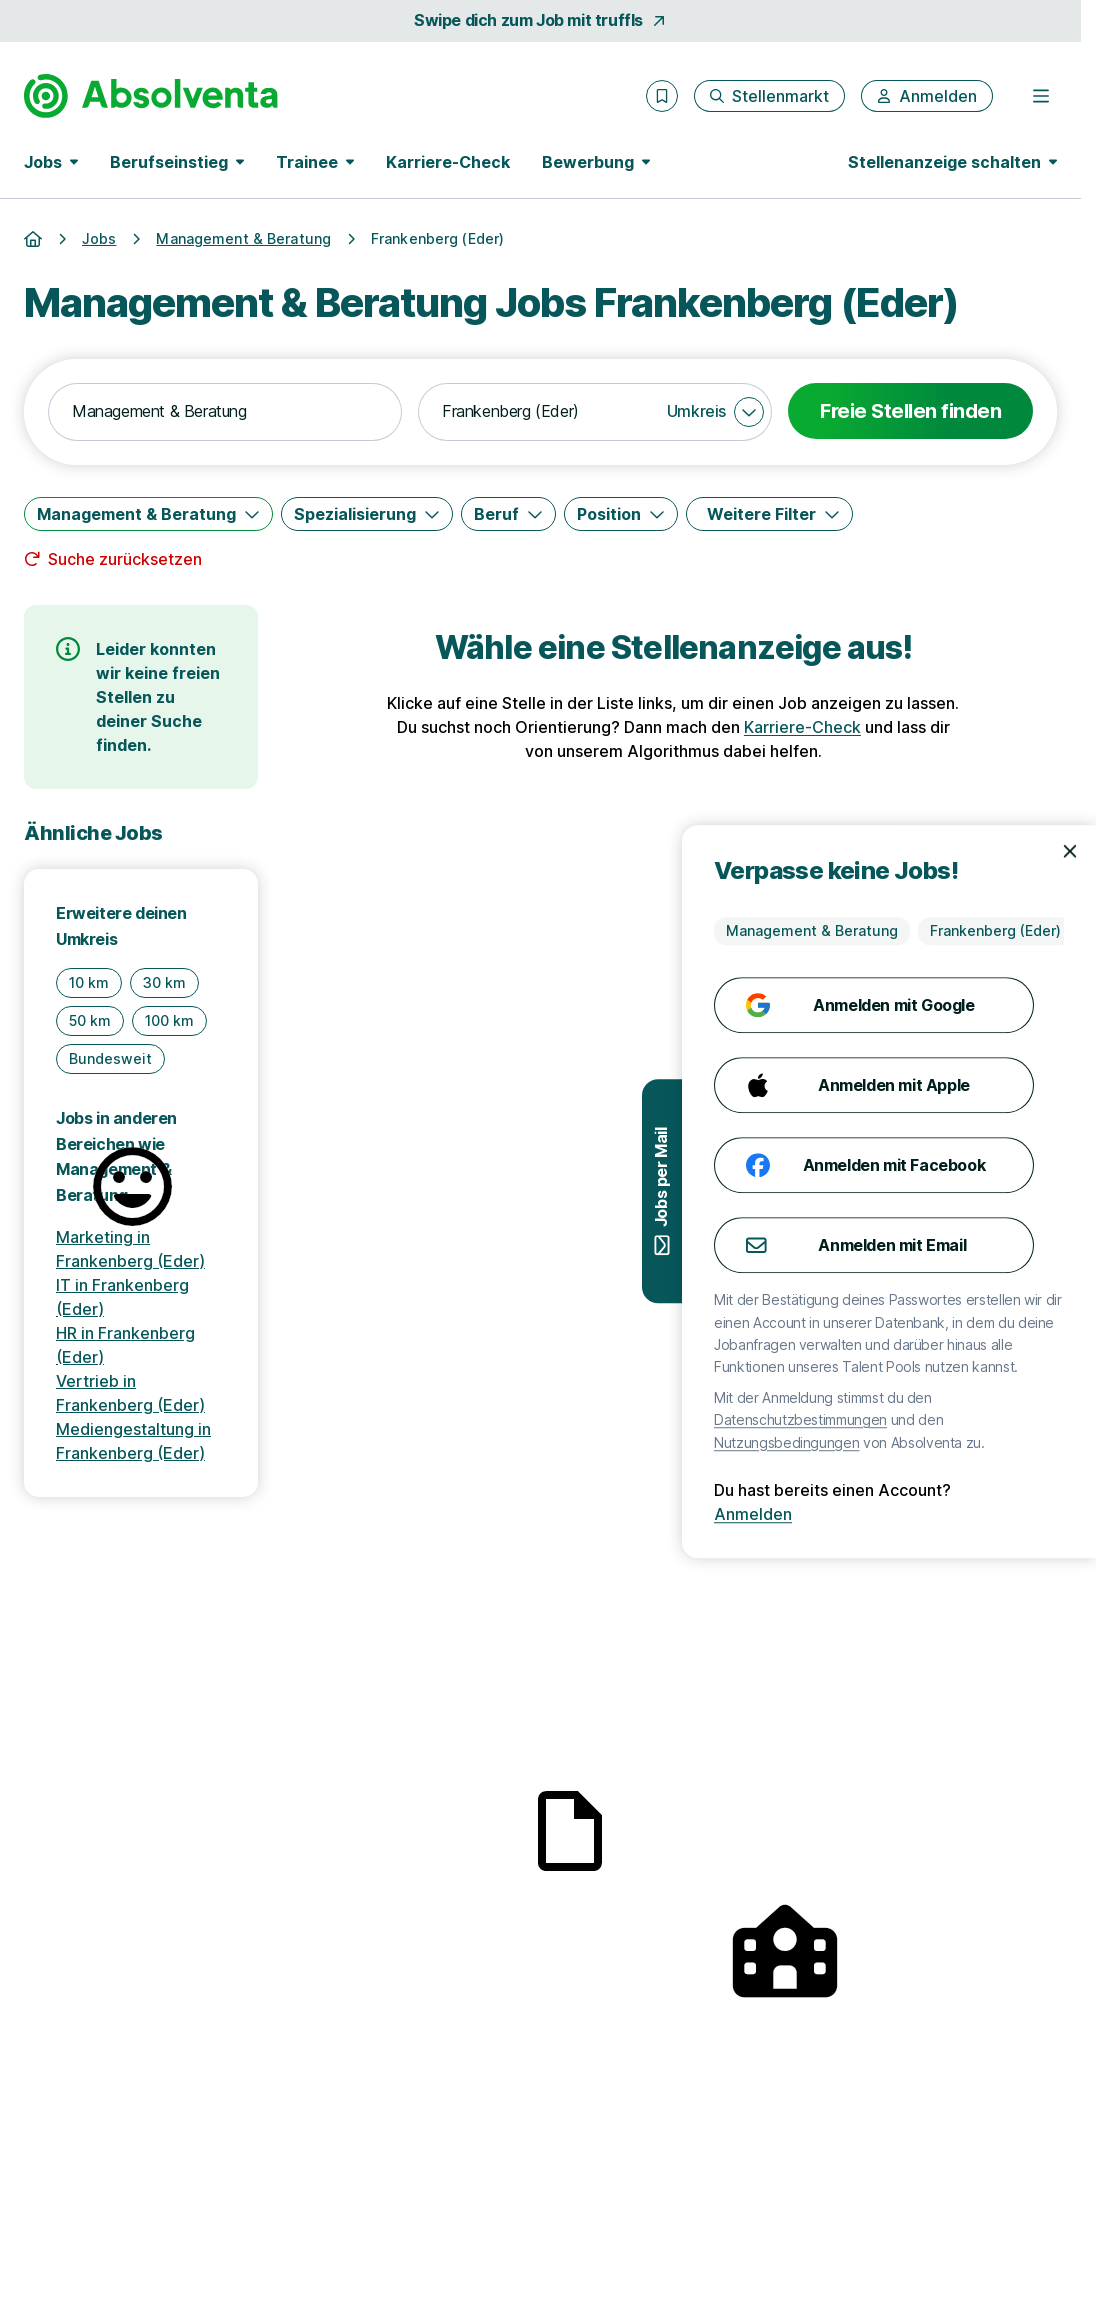 Image resolution: width=1096 pixels, height=2319 pixels. I want to click on insert or attach a file, so click(570, 1831).